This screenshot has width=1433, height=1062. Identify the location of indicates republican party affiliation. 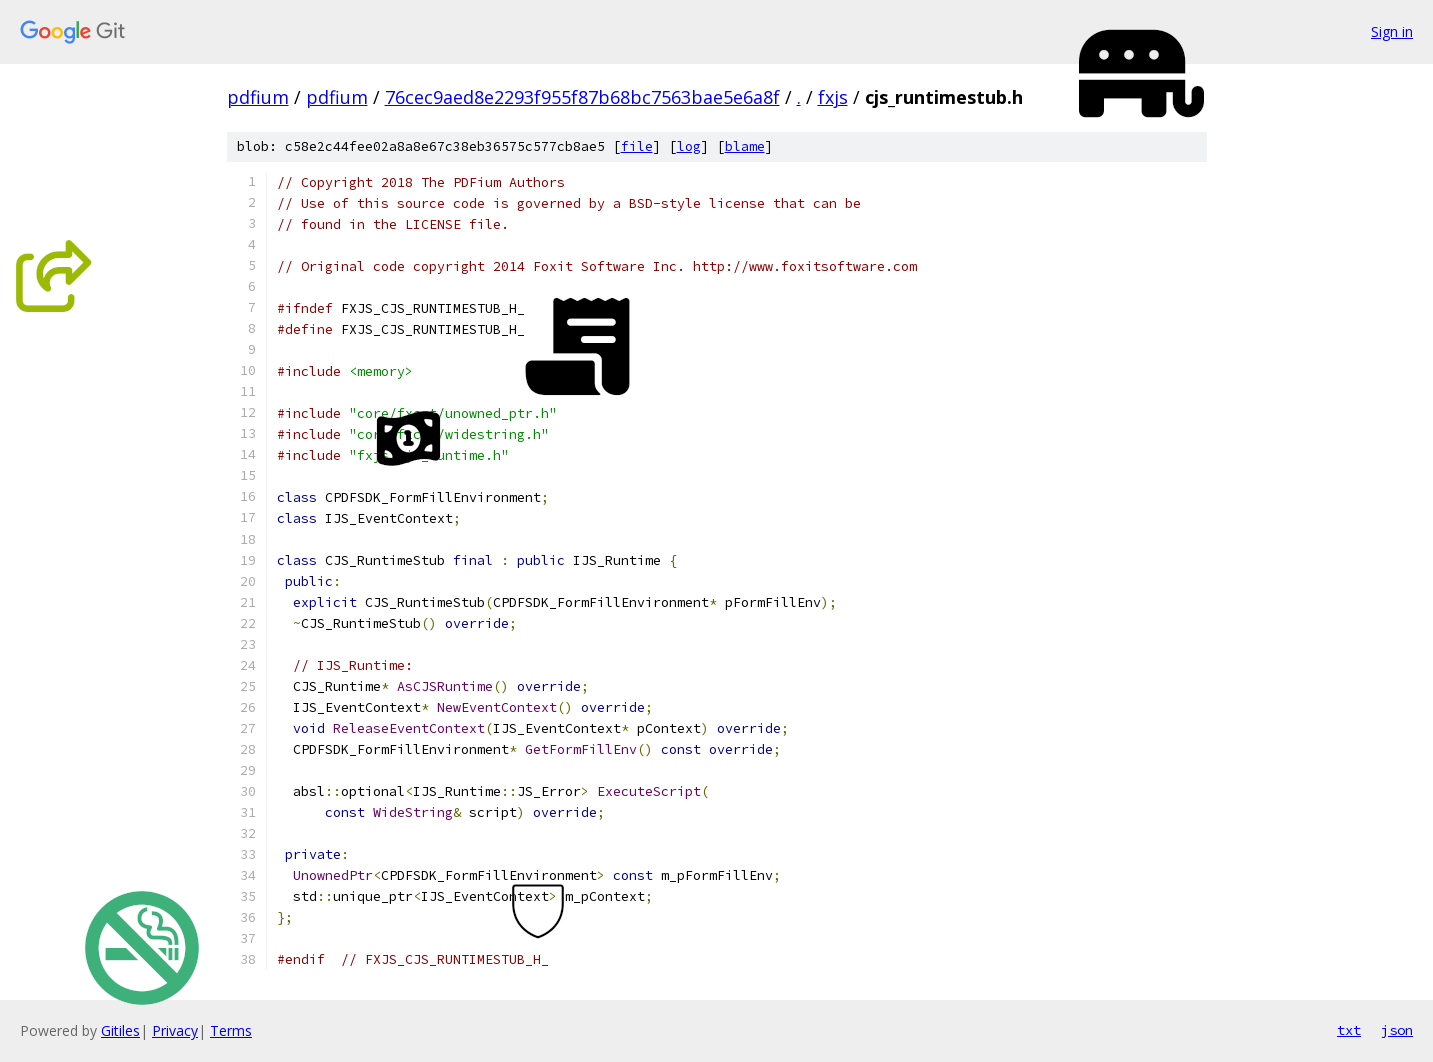
(1141, 73).